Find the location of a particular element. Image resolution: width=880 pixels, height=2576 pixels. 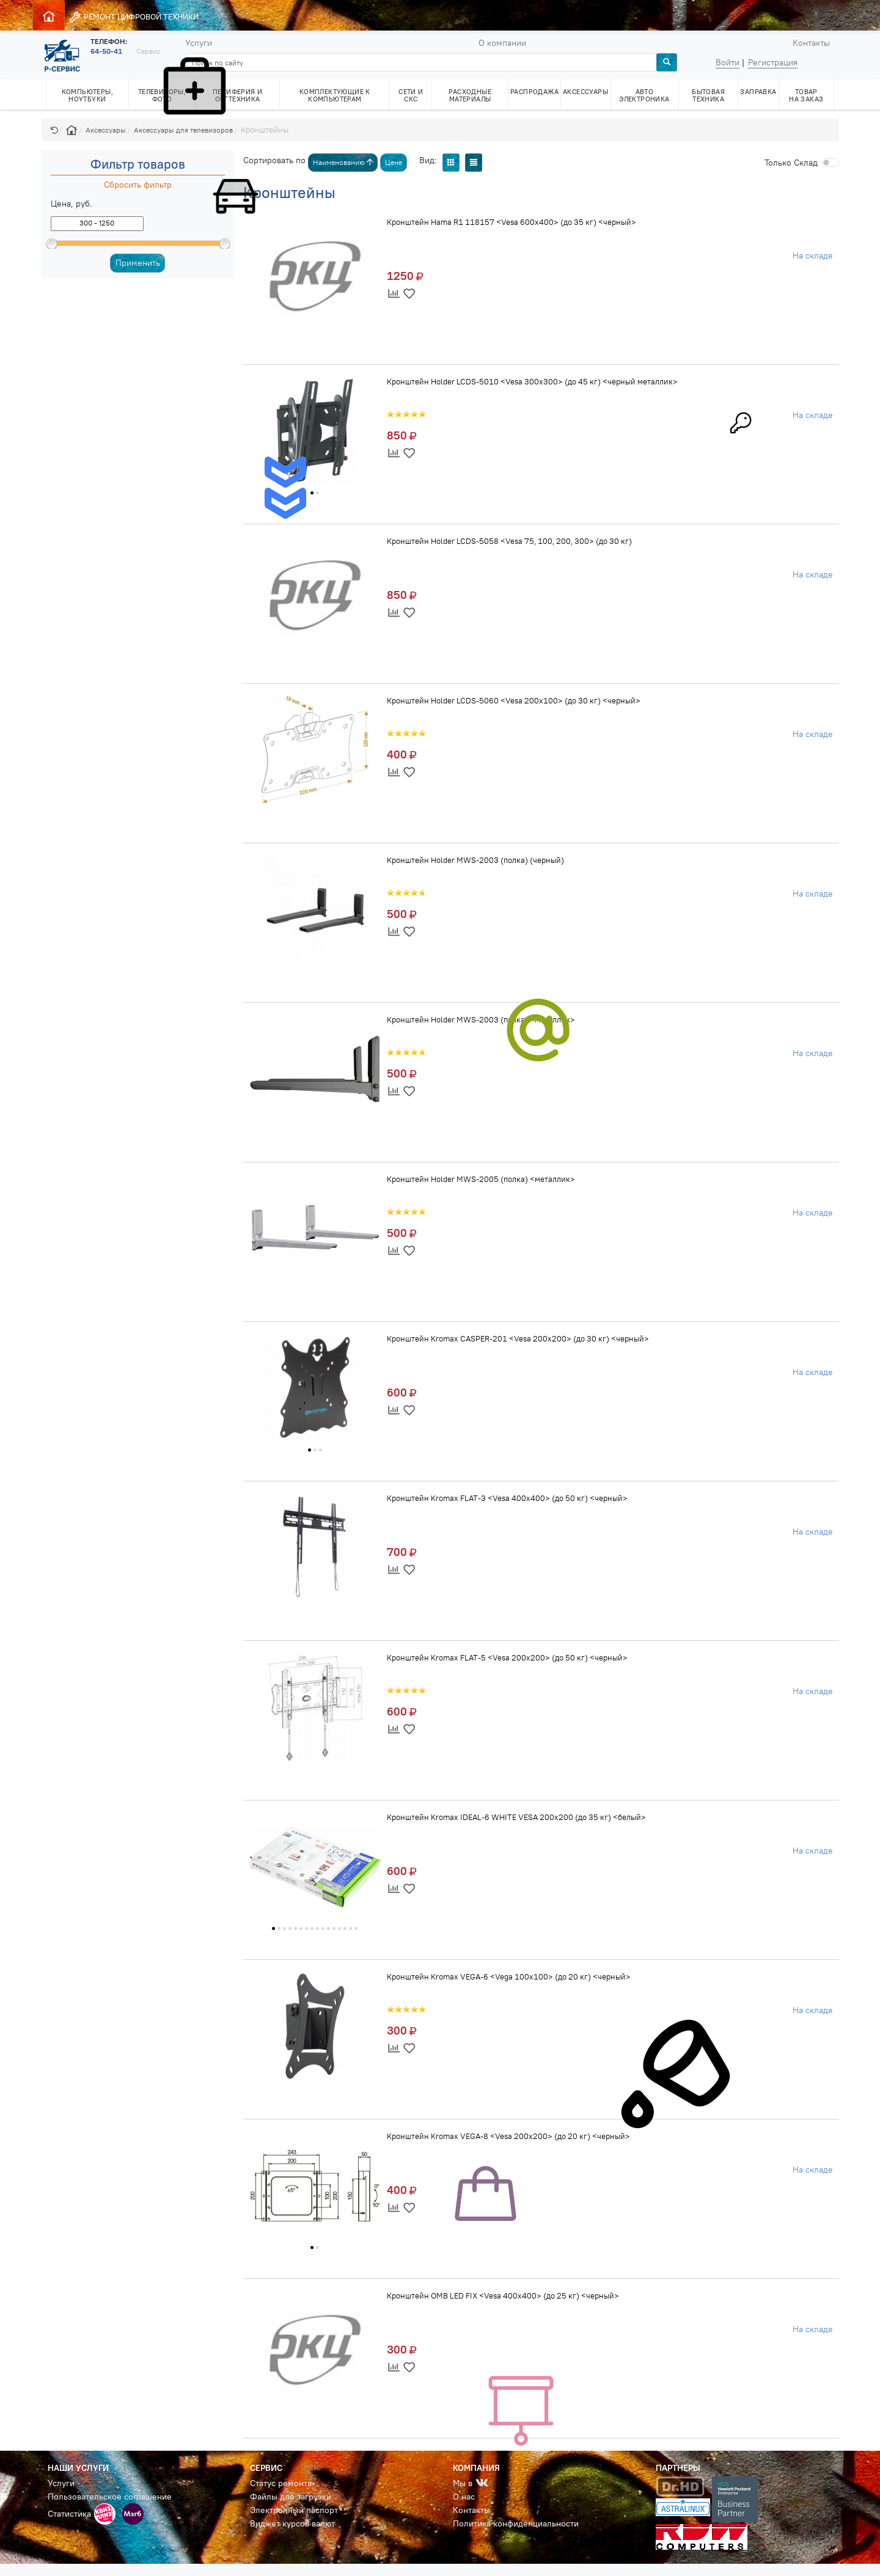

compose a new email is located at coordinates (538, 1030).